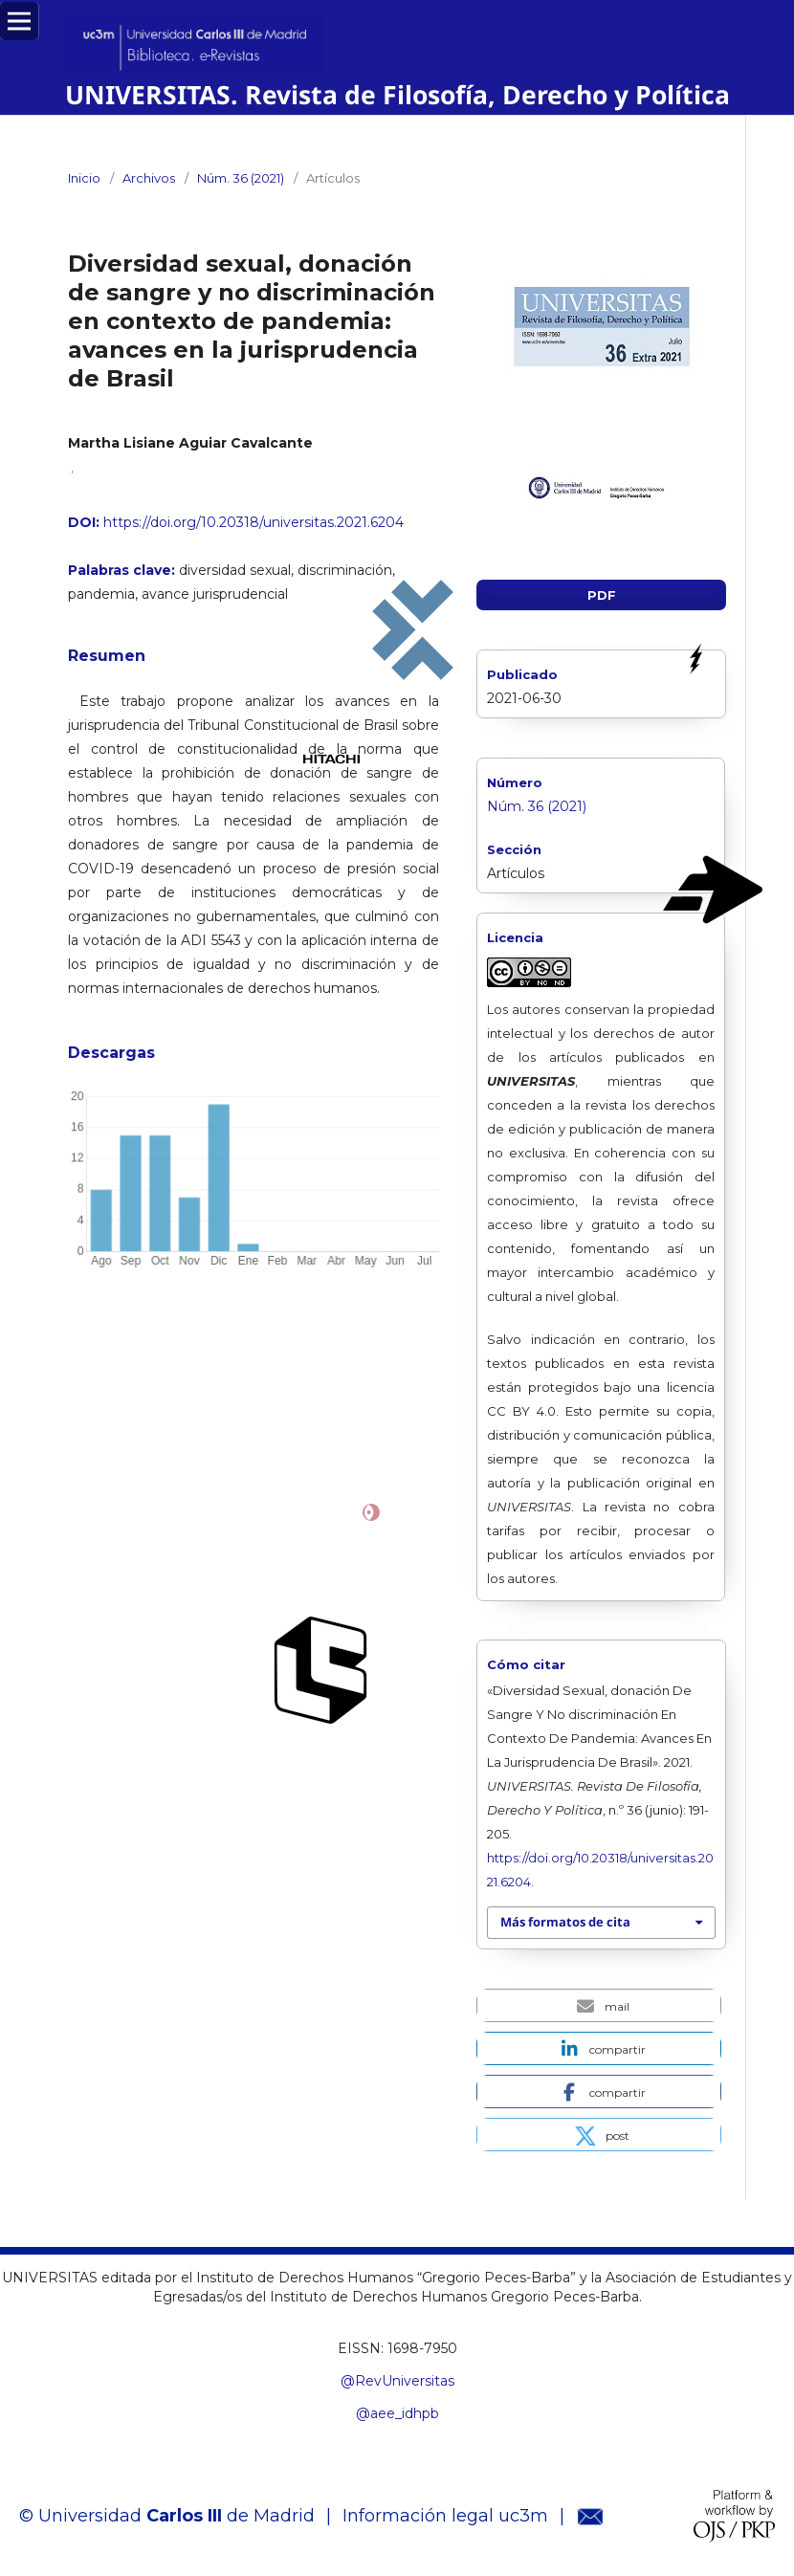 The width and height of the screenshot is (794, 2576). I want to click on hotwire brand logo, so click(695, 658).